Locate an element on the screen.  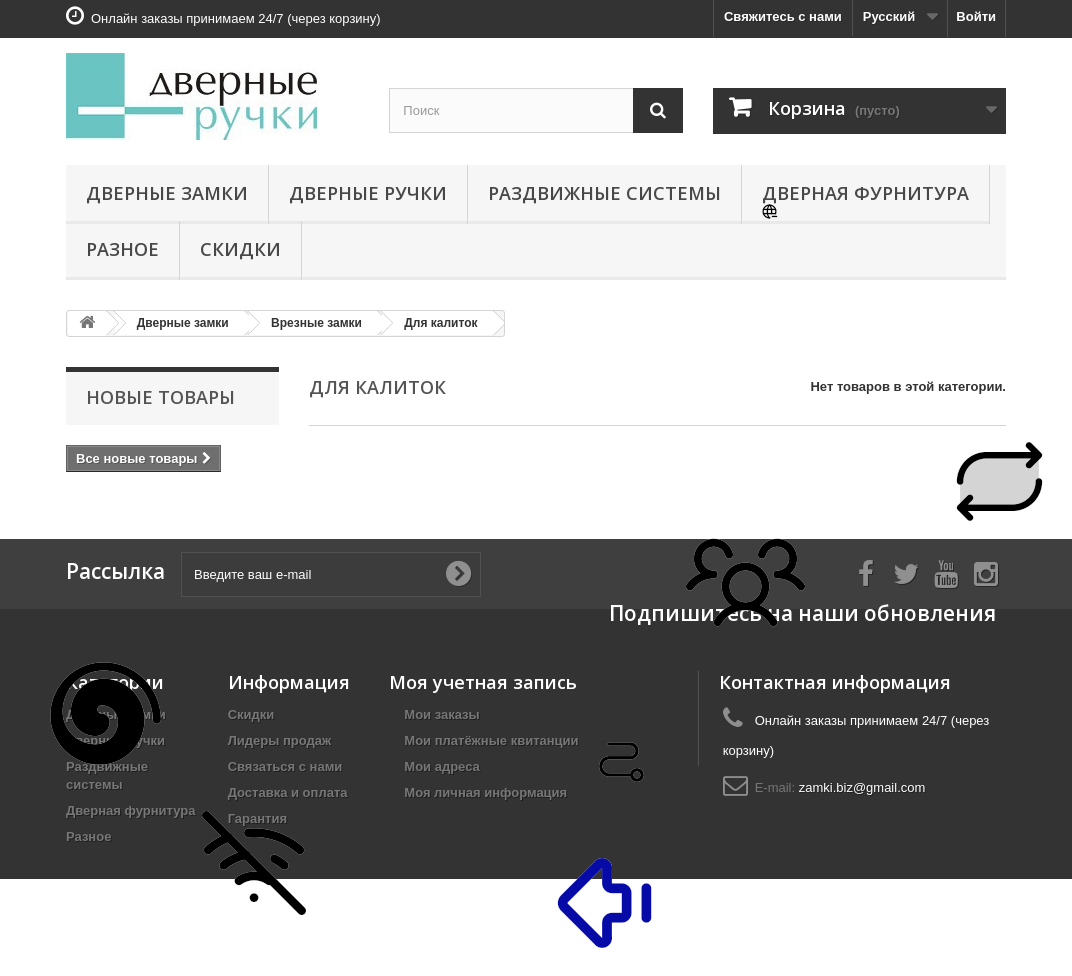
view or edit a route path is located at coordinates (621, 759).